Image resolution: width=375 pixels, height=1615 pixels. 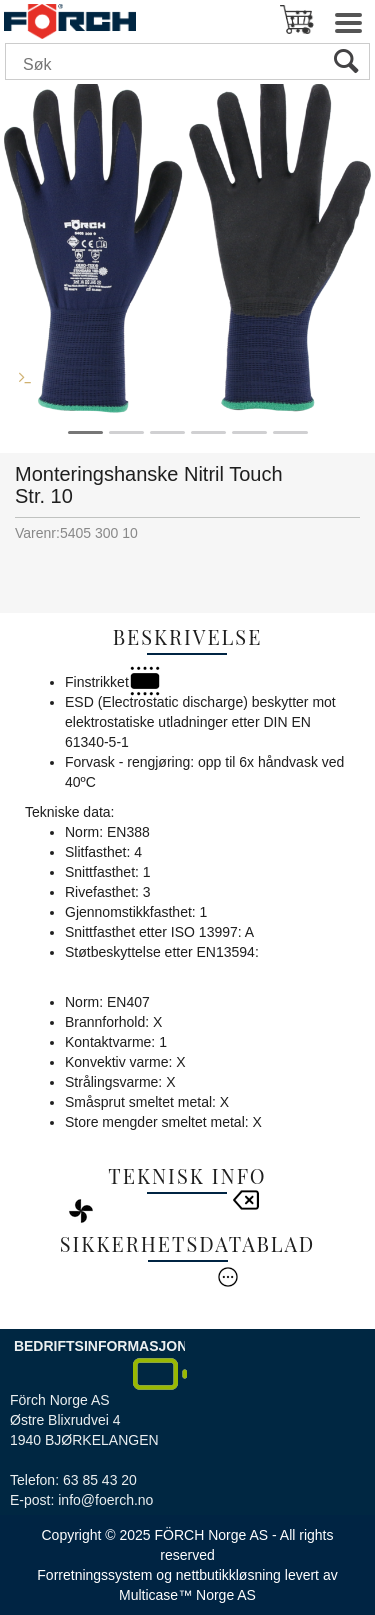 What do you see at coordinates (25, 378) in the screenshot?
I see `open the command line or terminal` at bounding box center [25, 378].